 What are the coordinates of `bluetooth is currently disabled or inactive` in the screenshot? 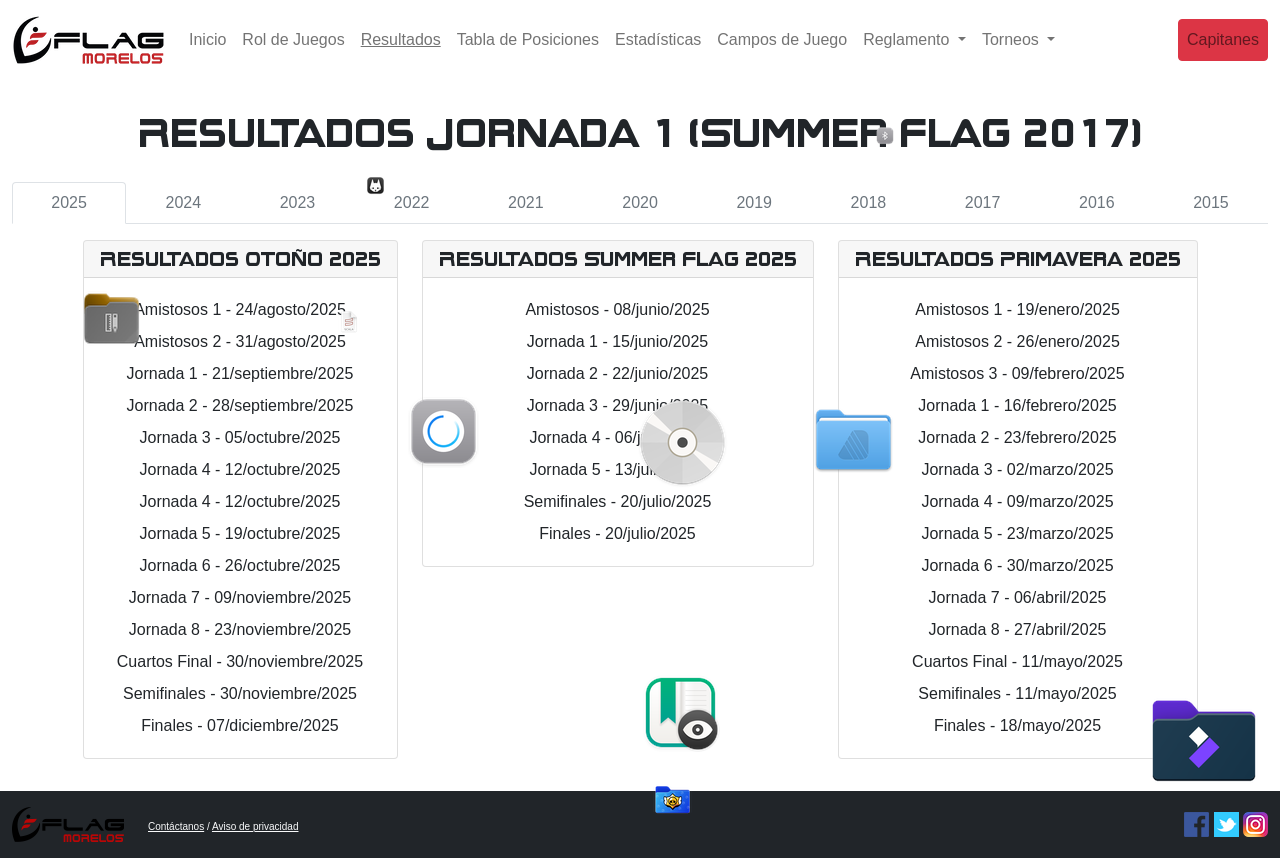 It's located at (885, 136).